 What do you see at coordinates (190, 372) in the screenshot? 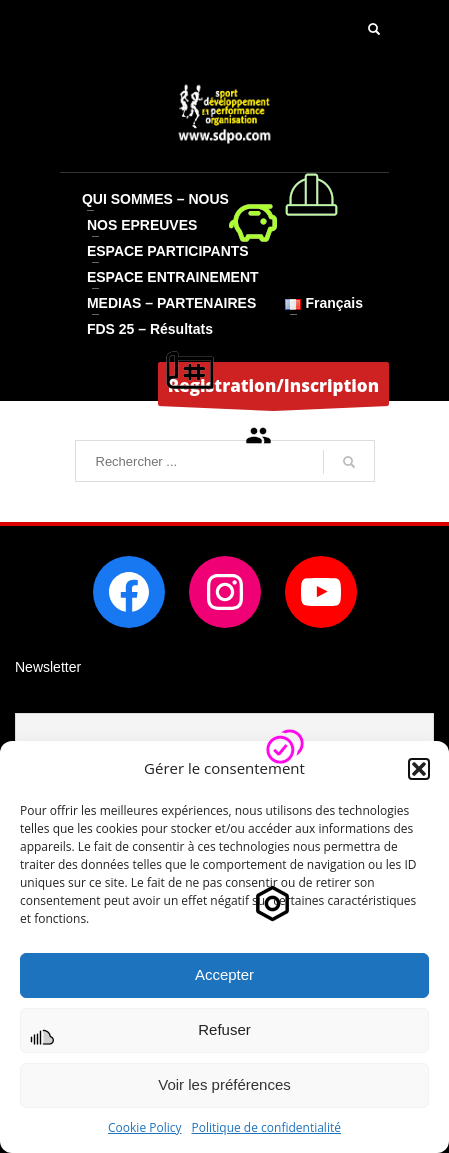
I see `view project blueprints or technical plans` at bounding box center [190, 372].